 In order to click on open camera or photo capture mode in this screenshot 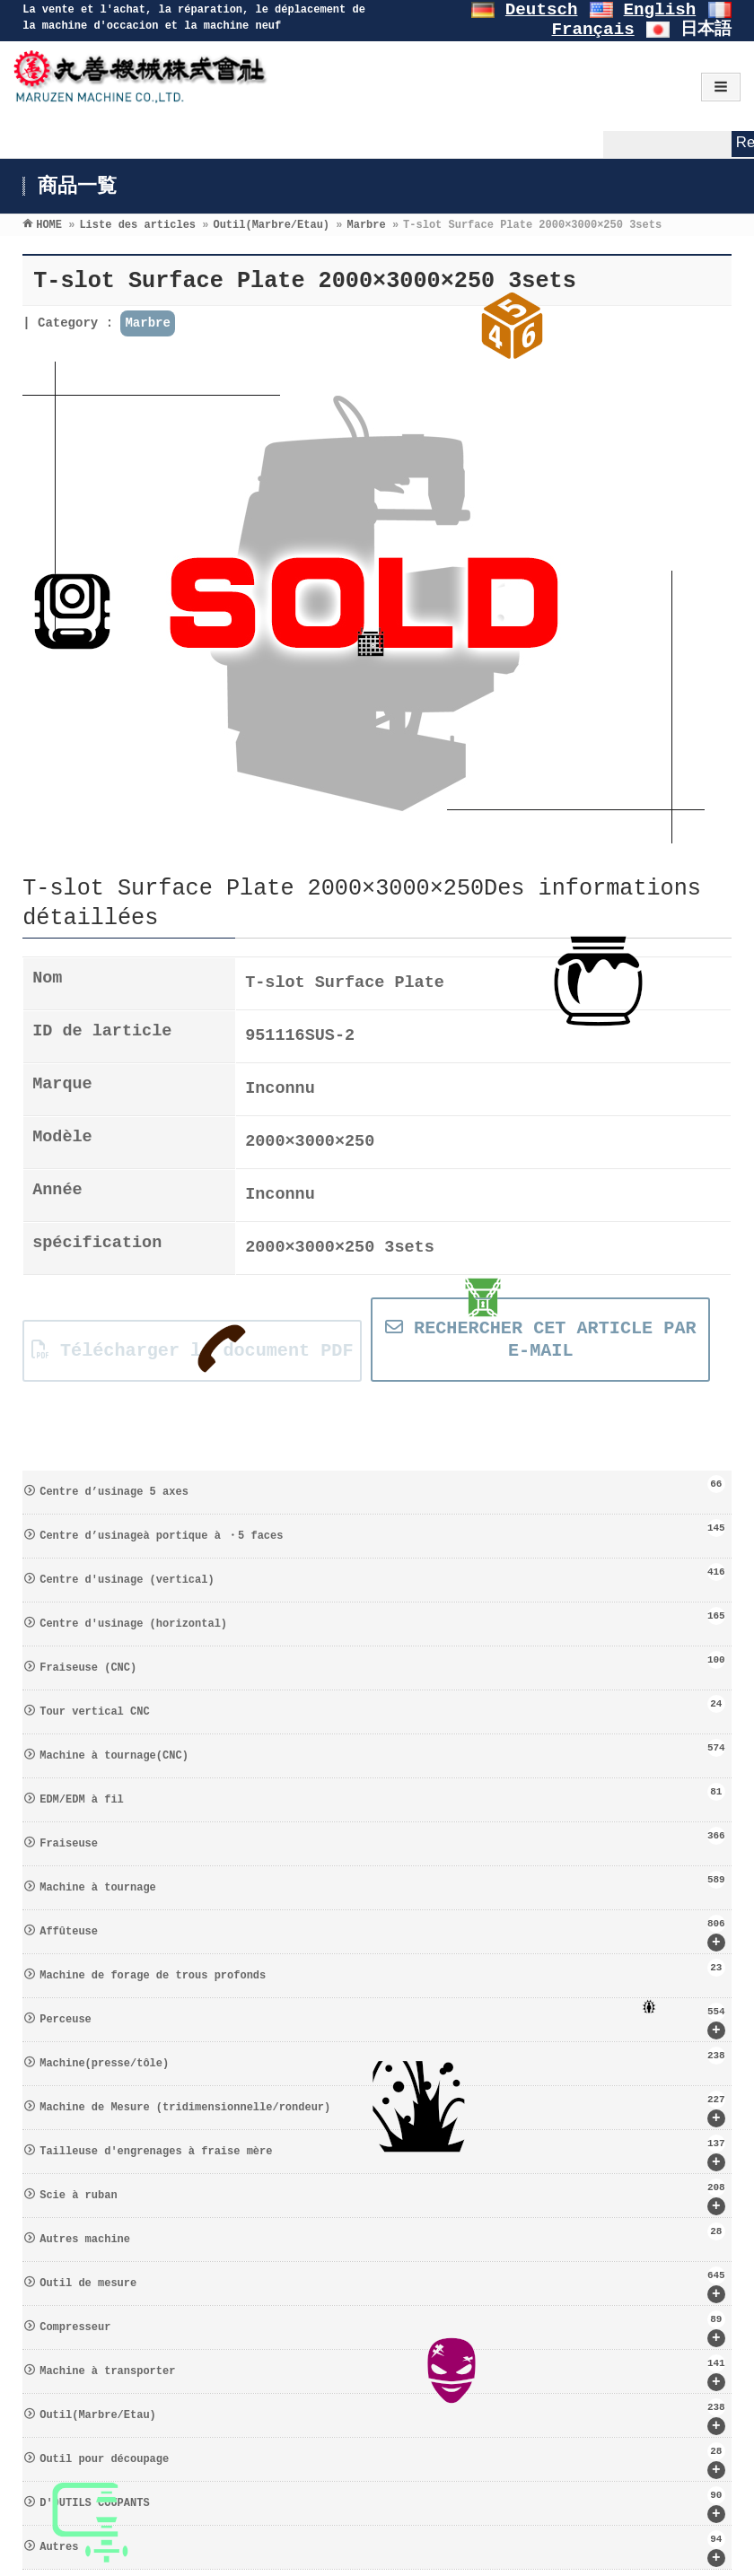, I will do `click(72, 611)`.